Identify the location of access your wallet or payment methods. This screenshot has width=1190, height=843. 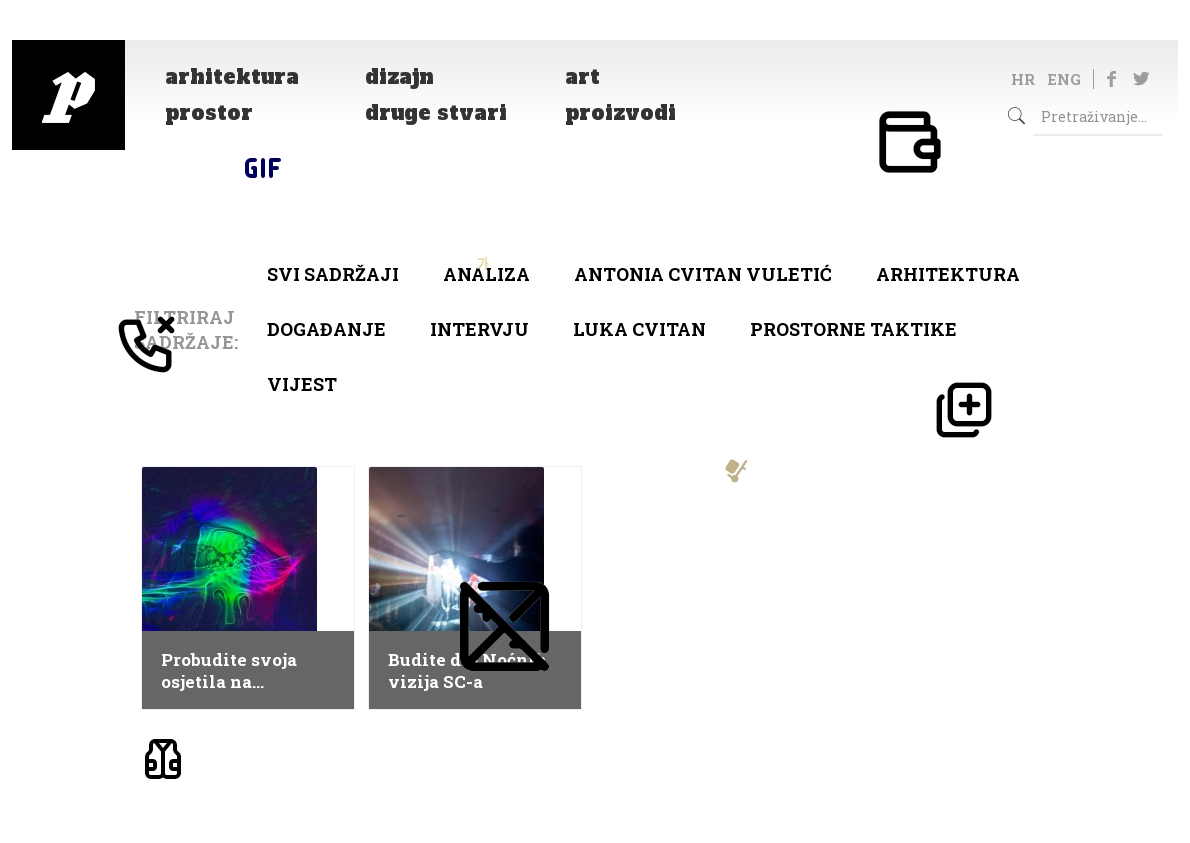
(910, 142).